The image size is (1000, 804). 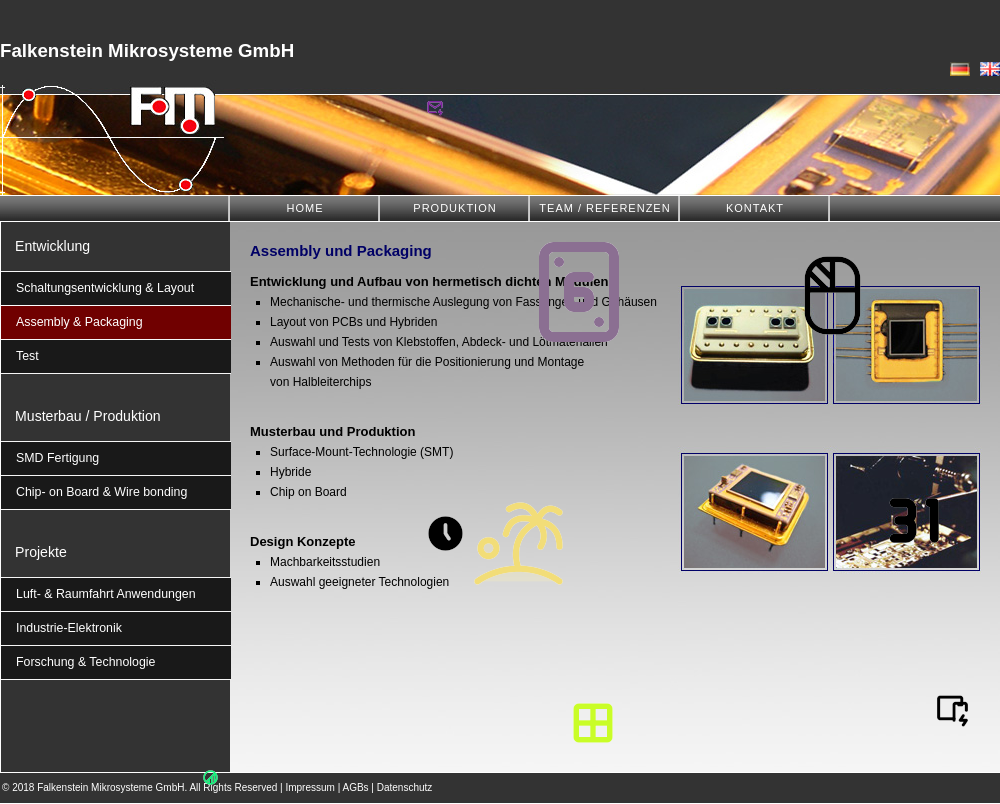 I want to click on indicates left mouse button click action, so click(x=832, y=295).